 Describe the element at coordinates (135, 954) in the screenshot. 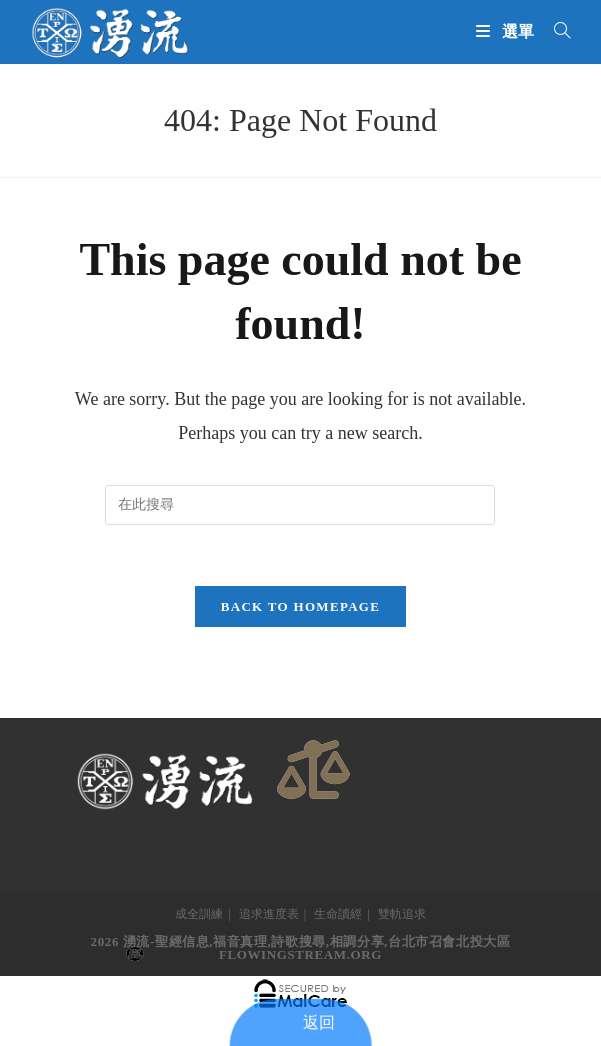

I see `buy n large corporation logo from WALL-E` at that location.